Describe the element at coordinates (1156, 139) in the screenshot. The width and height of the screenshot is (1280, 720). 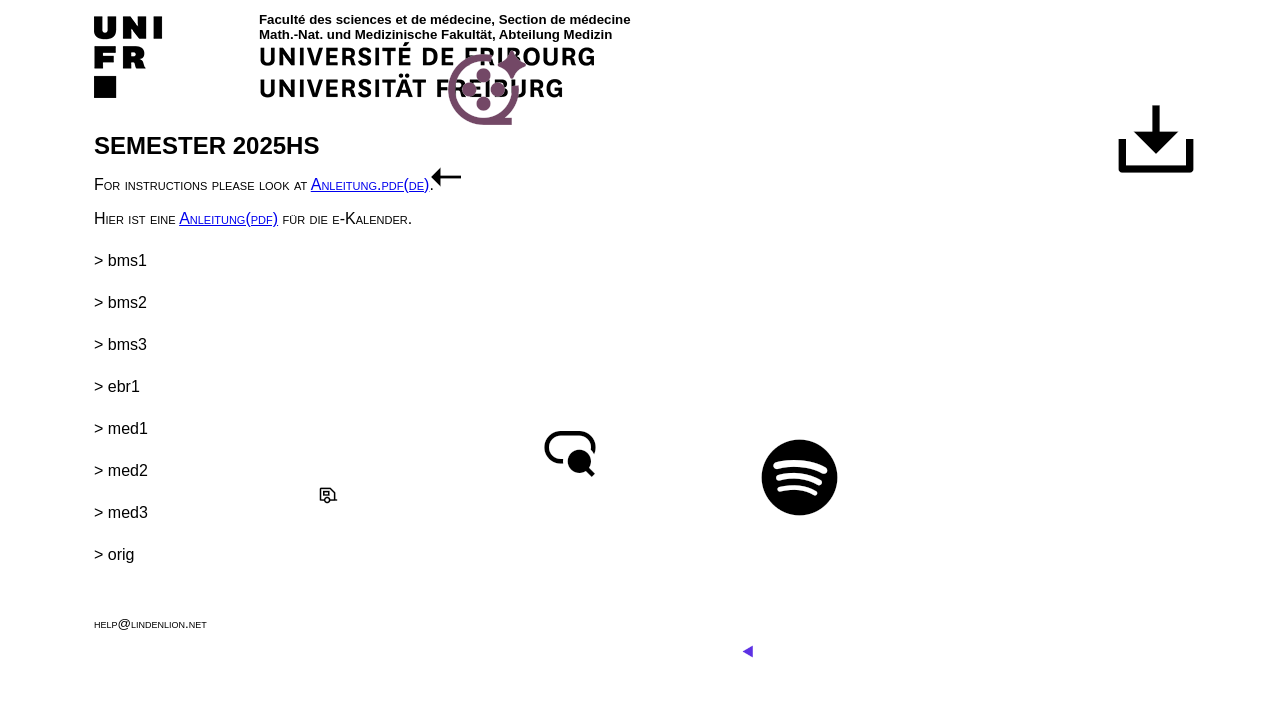
I see `download a file to your device` at that location.